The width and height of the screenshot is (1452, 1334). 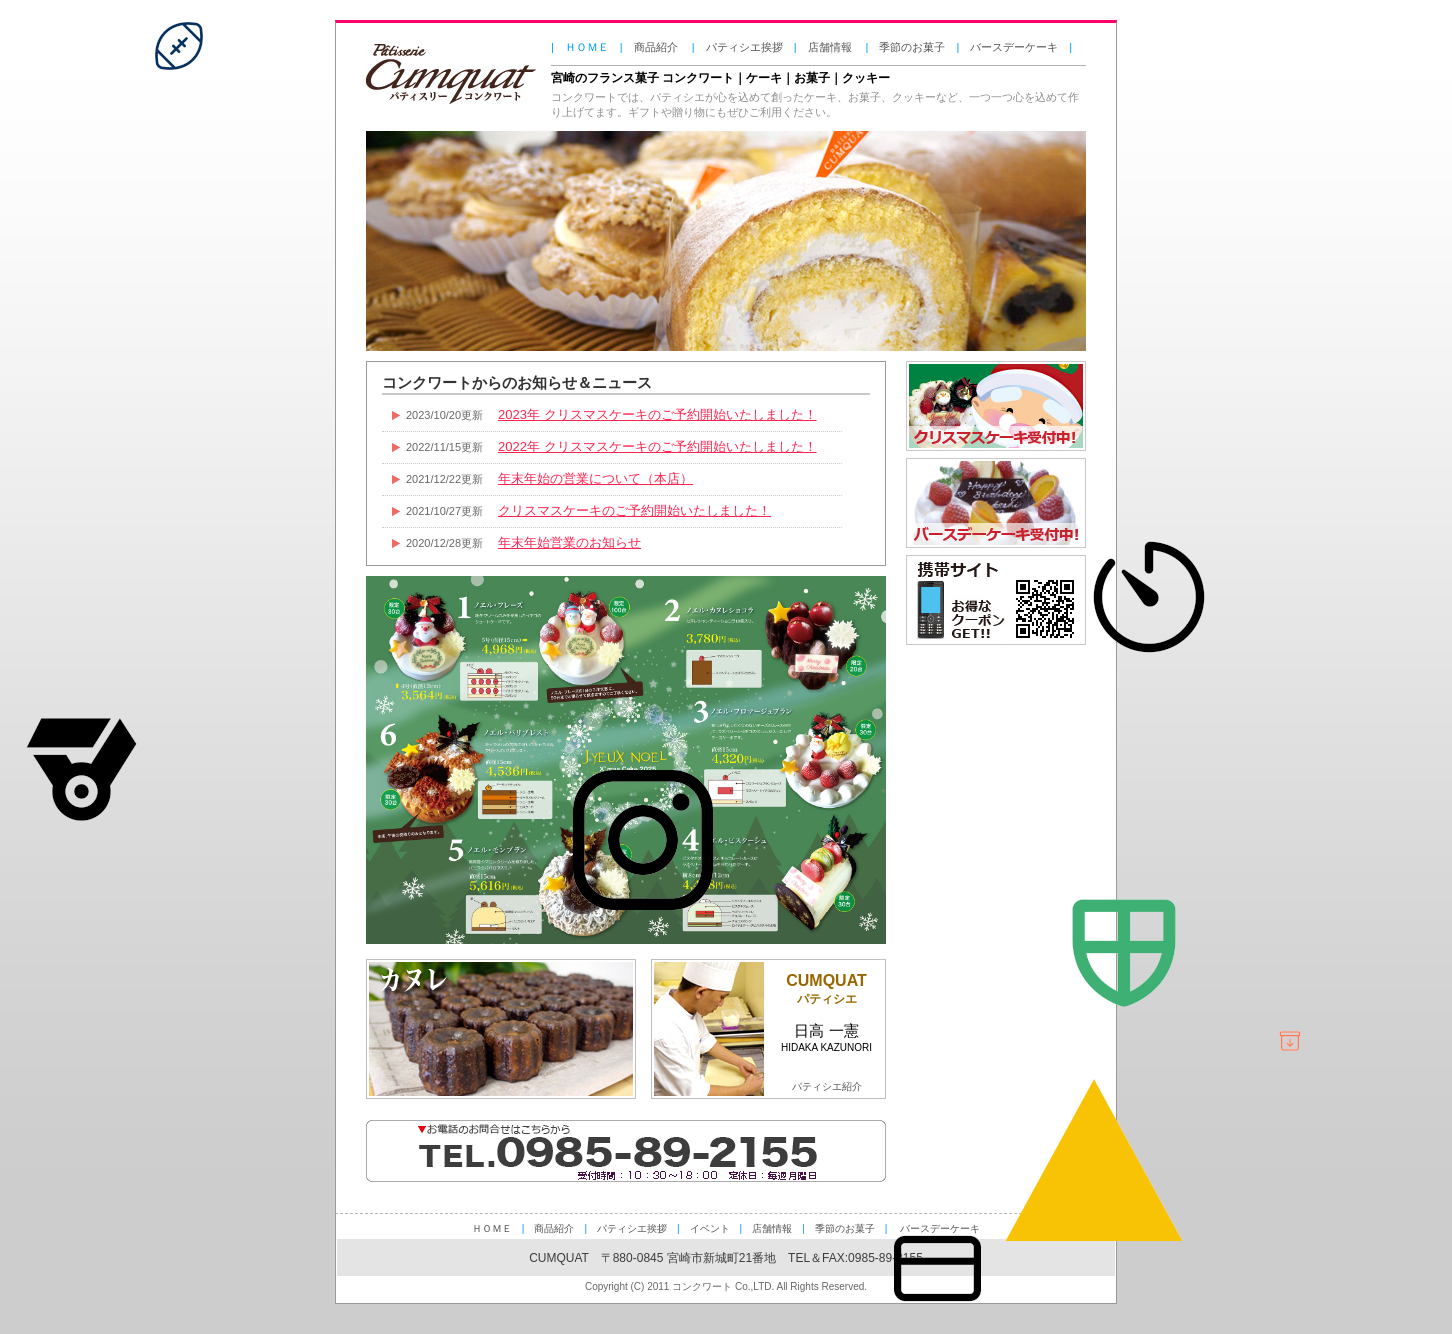 I want to click on access sports scores and updates, so click(x=179, y=46).